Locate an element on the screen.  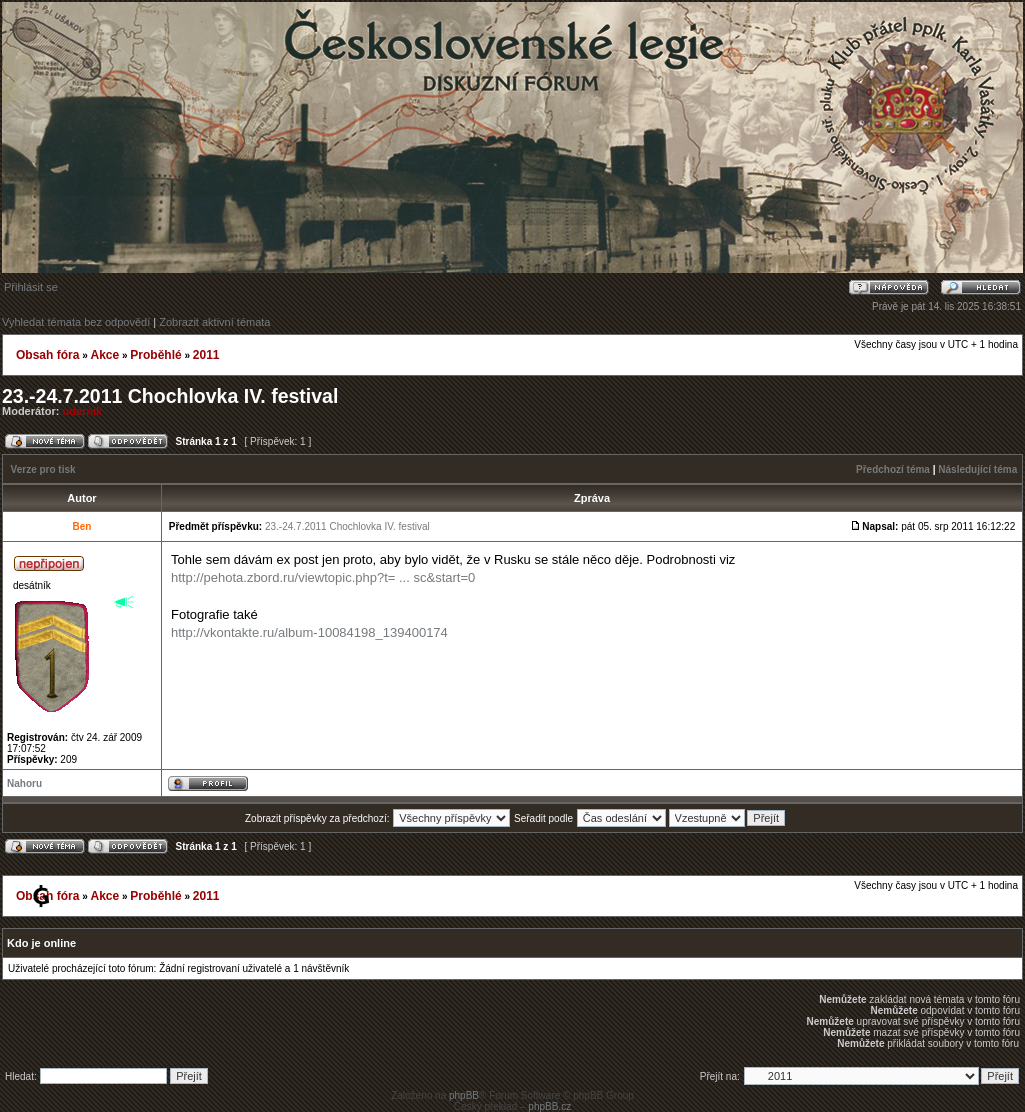
make an announcement or broadcast is located at coordinates (124, 602).